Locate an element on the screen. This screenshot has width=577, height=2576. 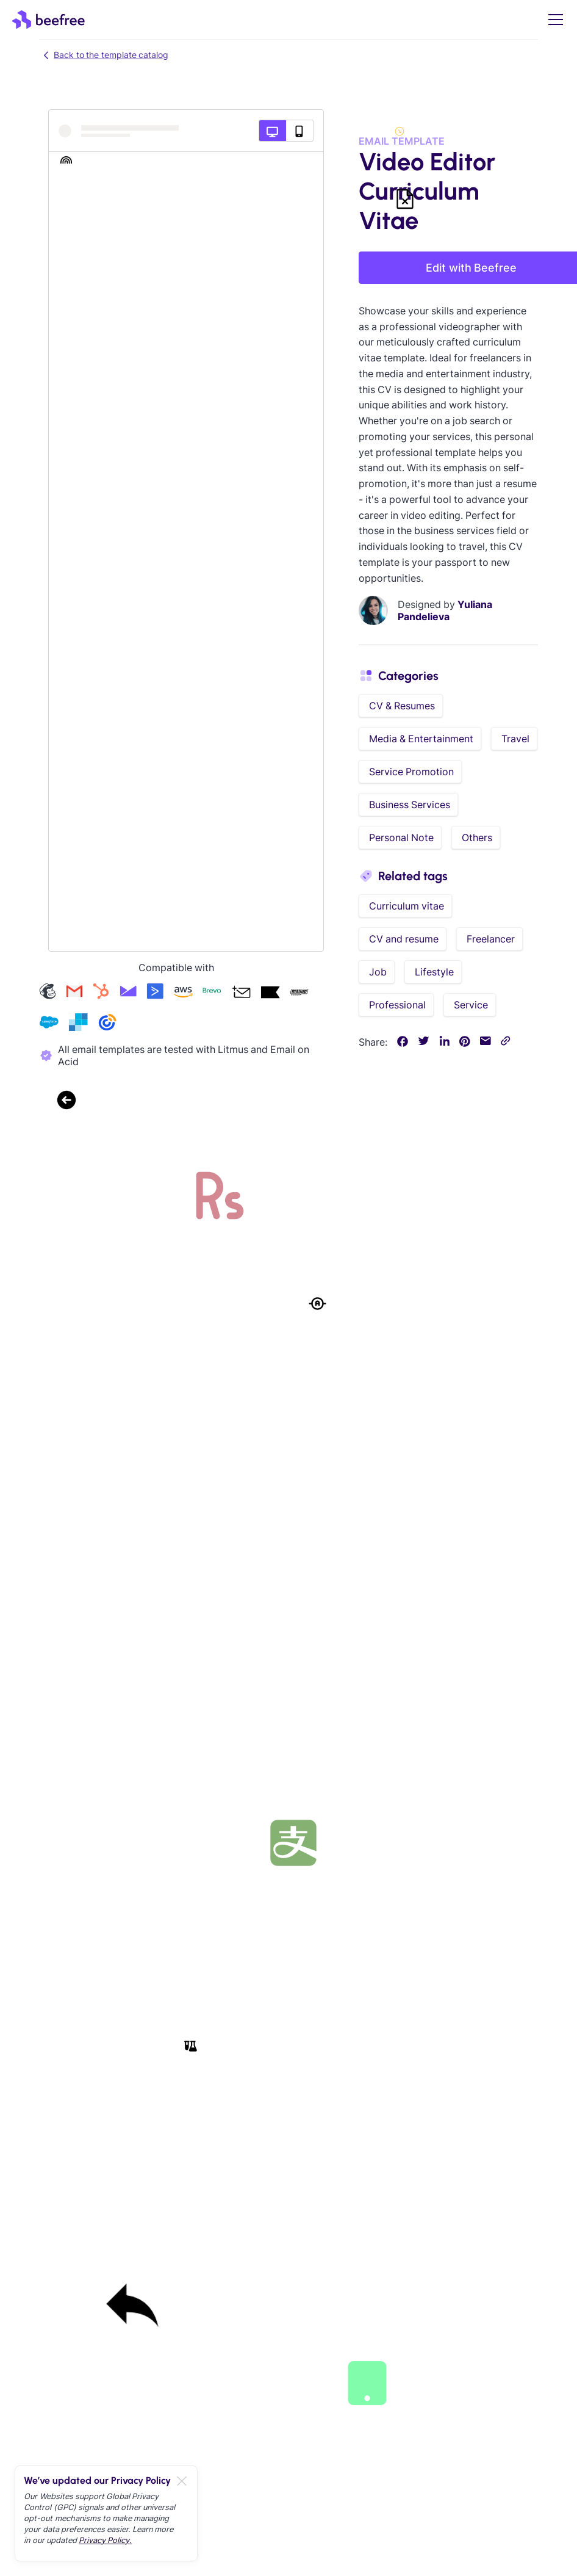
indicates Indian rupee currency is located at coordinates (220, 1195).